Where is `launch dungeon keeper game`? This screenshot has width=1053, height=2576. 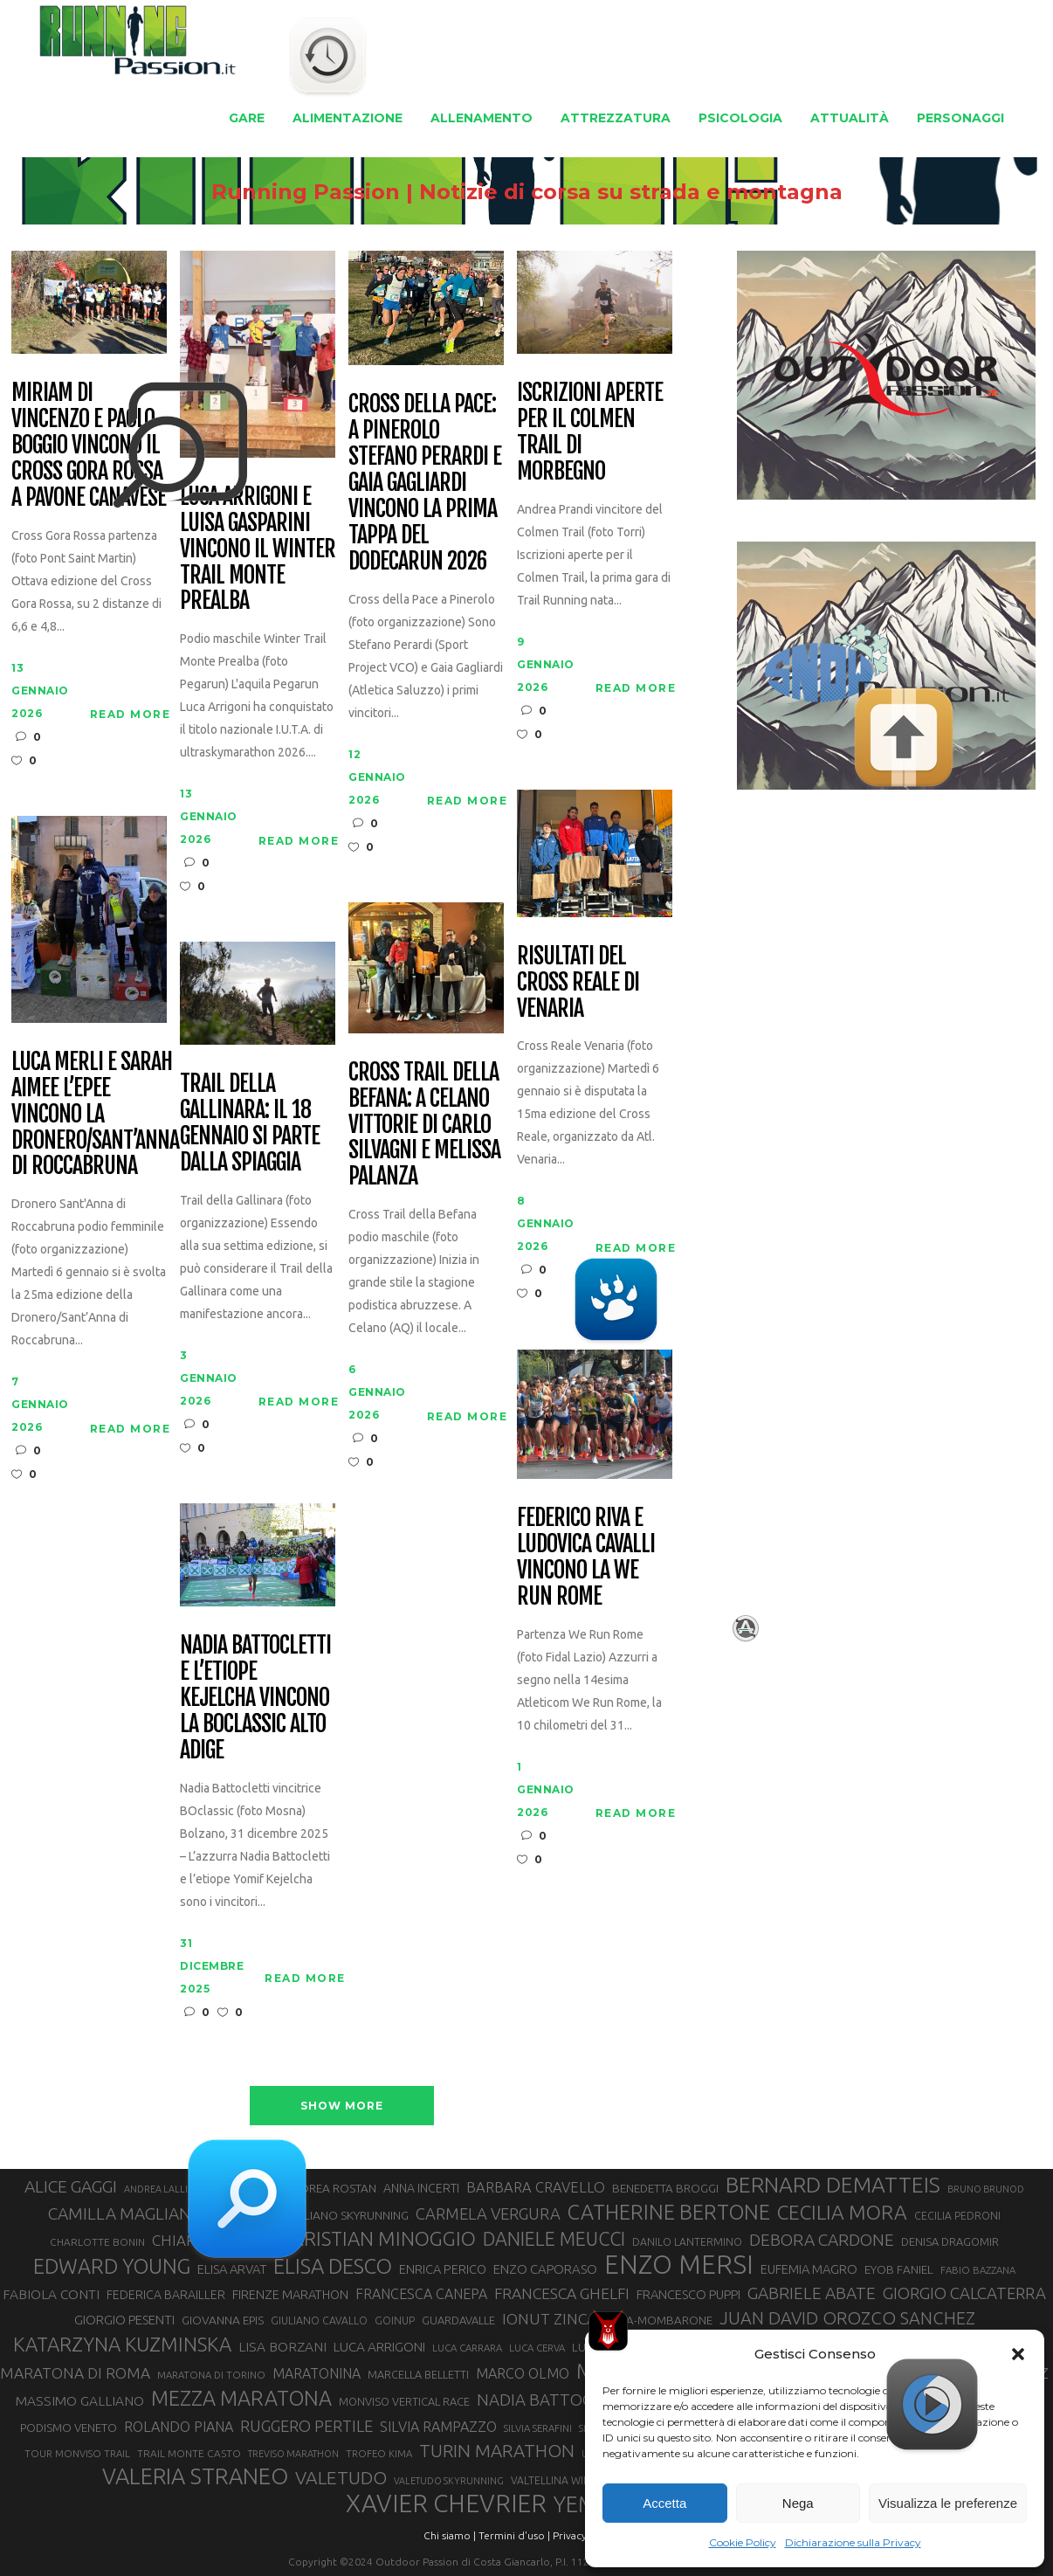
launch dungeon keeper game is located at coordinates (608, 2331).